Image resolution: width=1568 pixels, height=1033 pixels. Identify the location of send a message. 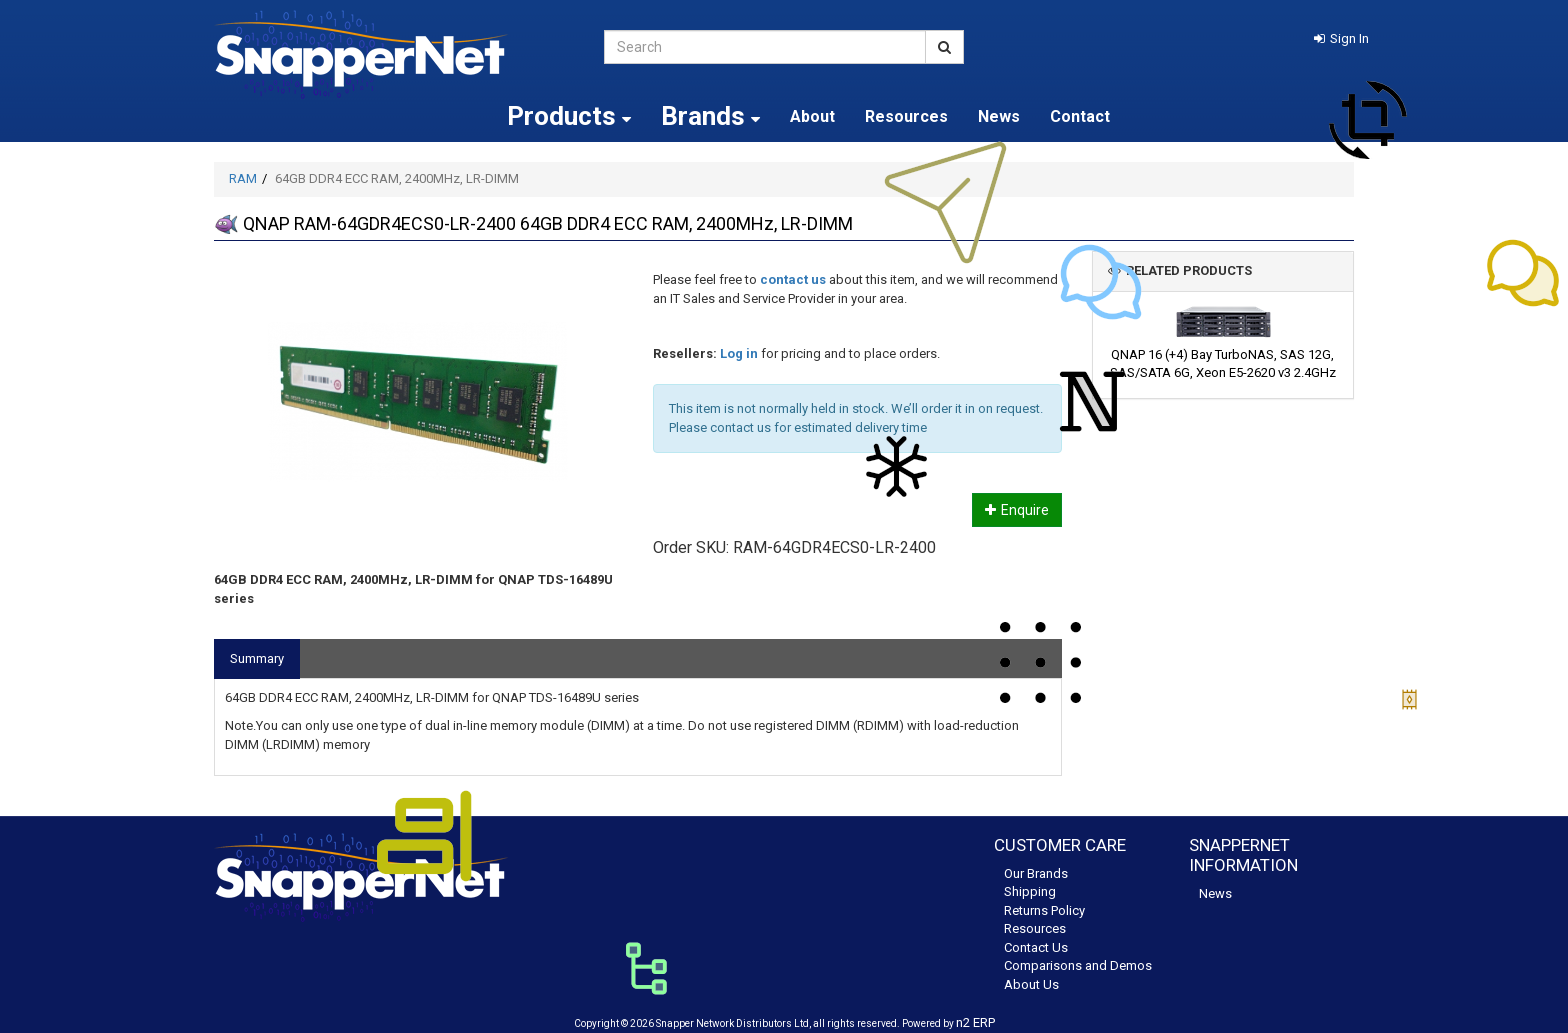
(950, 198).